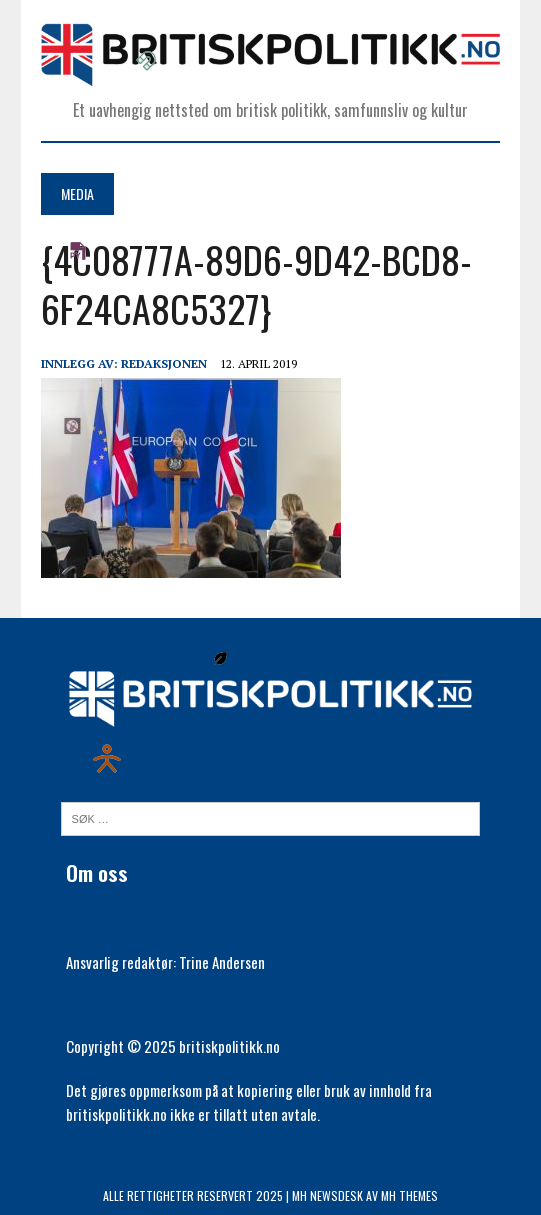 The image size is (541, 1215). I want to click on open a python file, so click(78, 251).